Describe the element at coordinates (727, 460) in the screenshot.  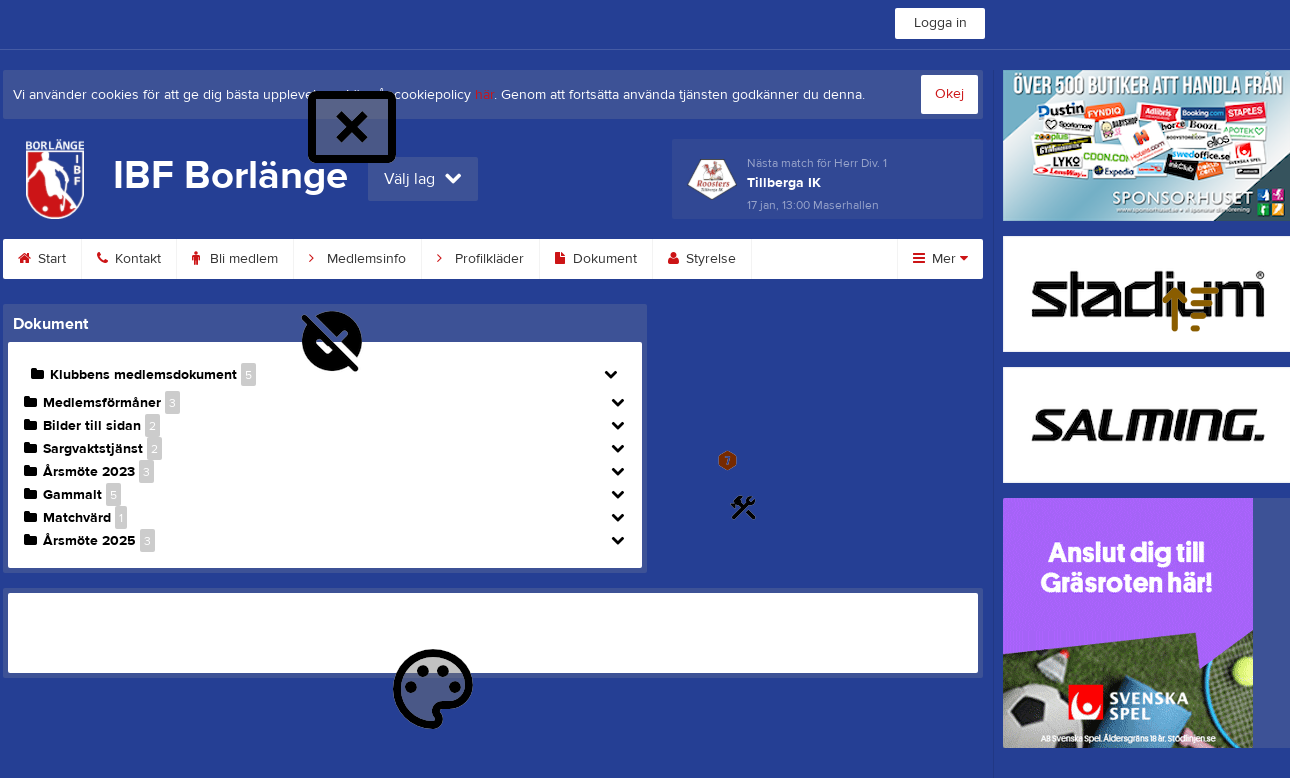
I see `indicates step 7 in a multi-step process` at that location.